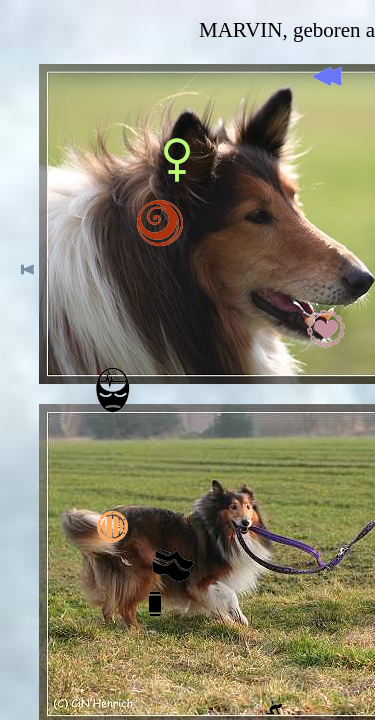 This screenshot has height=720, width=375. Describe the element at coordinates (326, 329) in the screenshot. I see `indicates a locked or committed relationship status` at that location.